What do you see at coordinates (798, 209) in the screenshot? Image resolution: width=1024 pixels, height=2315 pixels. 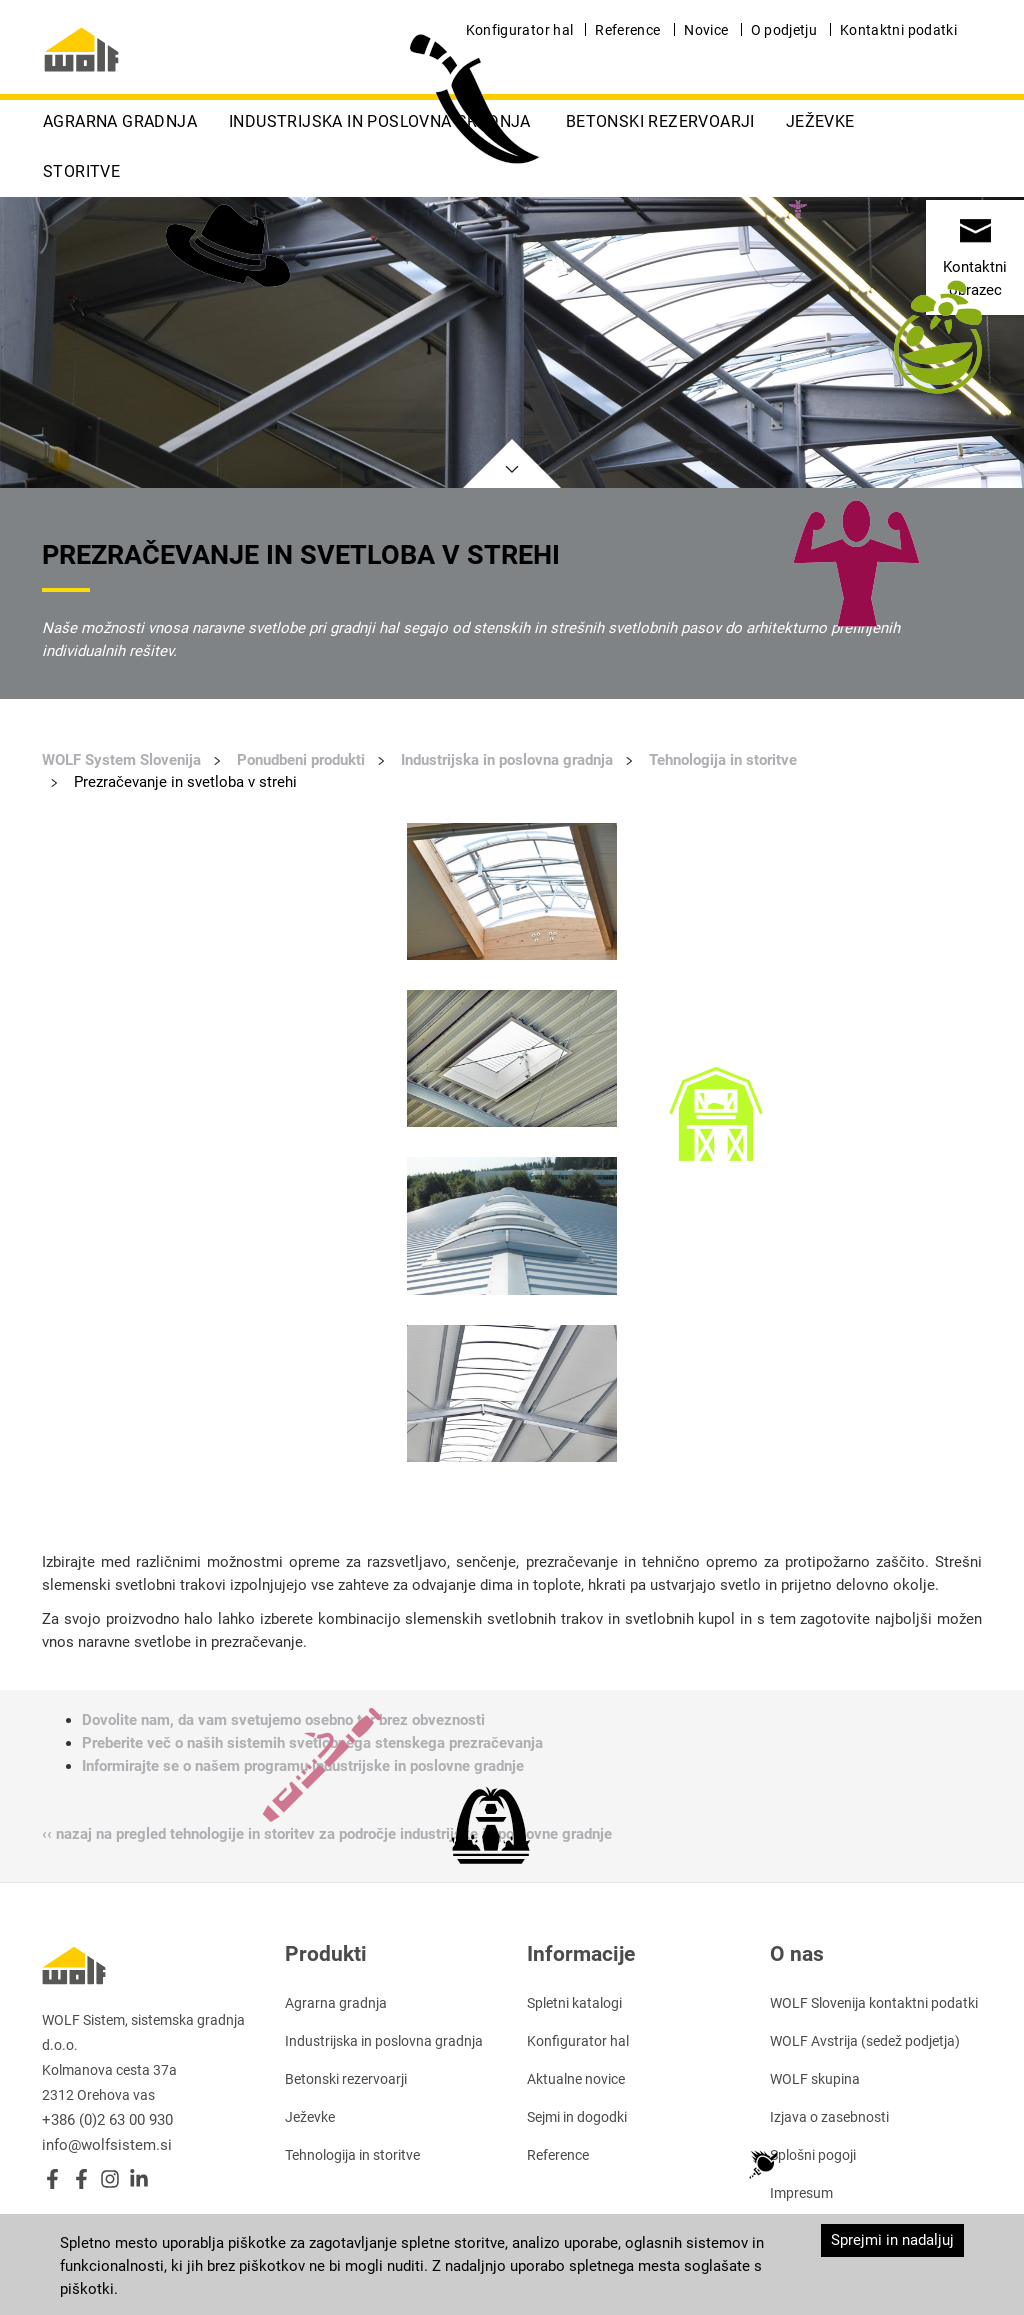 I see `access tribal or cultural game content` at bounding box center [798, 209].